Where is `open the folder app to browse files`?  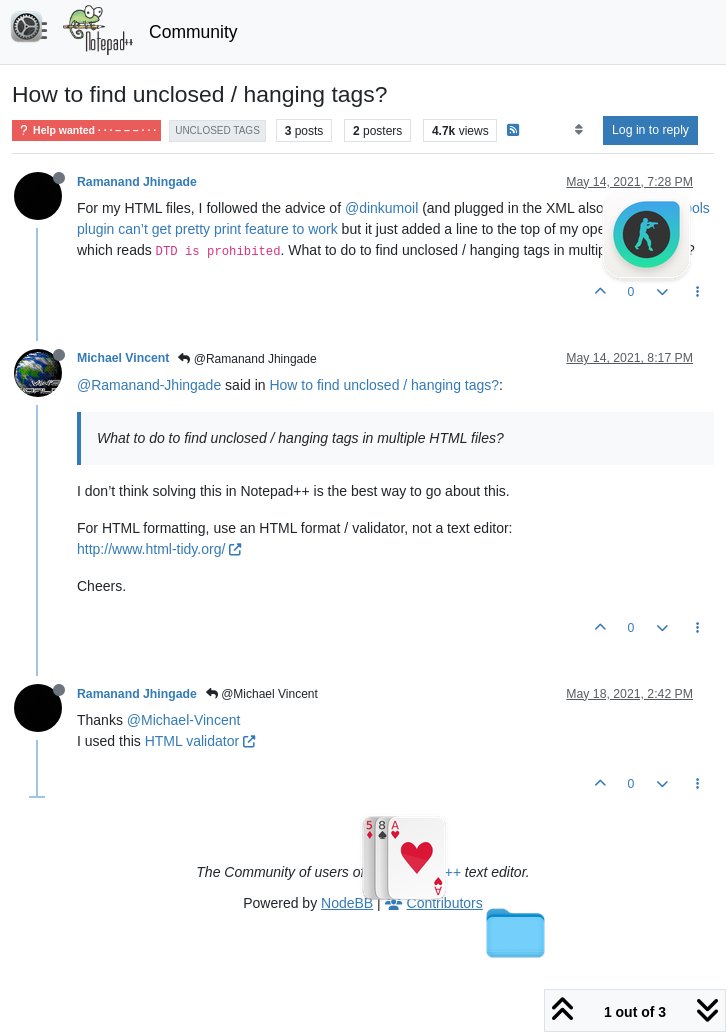
open the folder app to browse files is located at coordinates (515, 932).